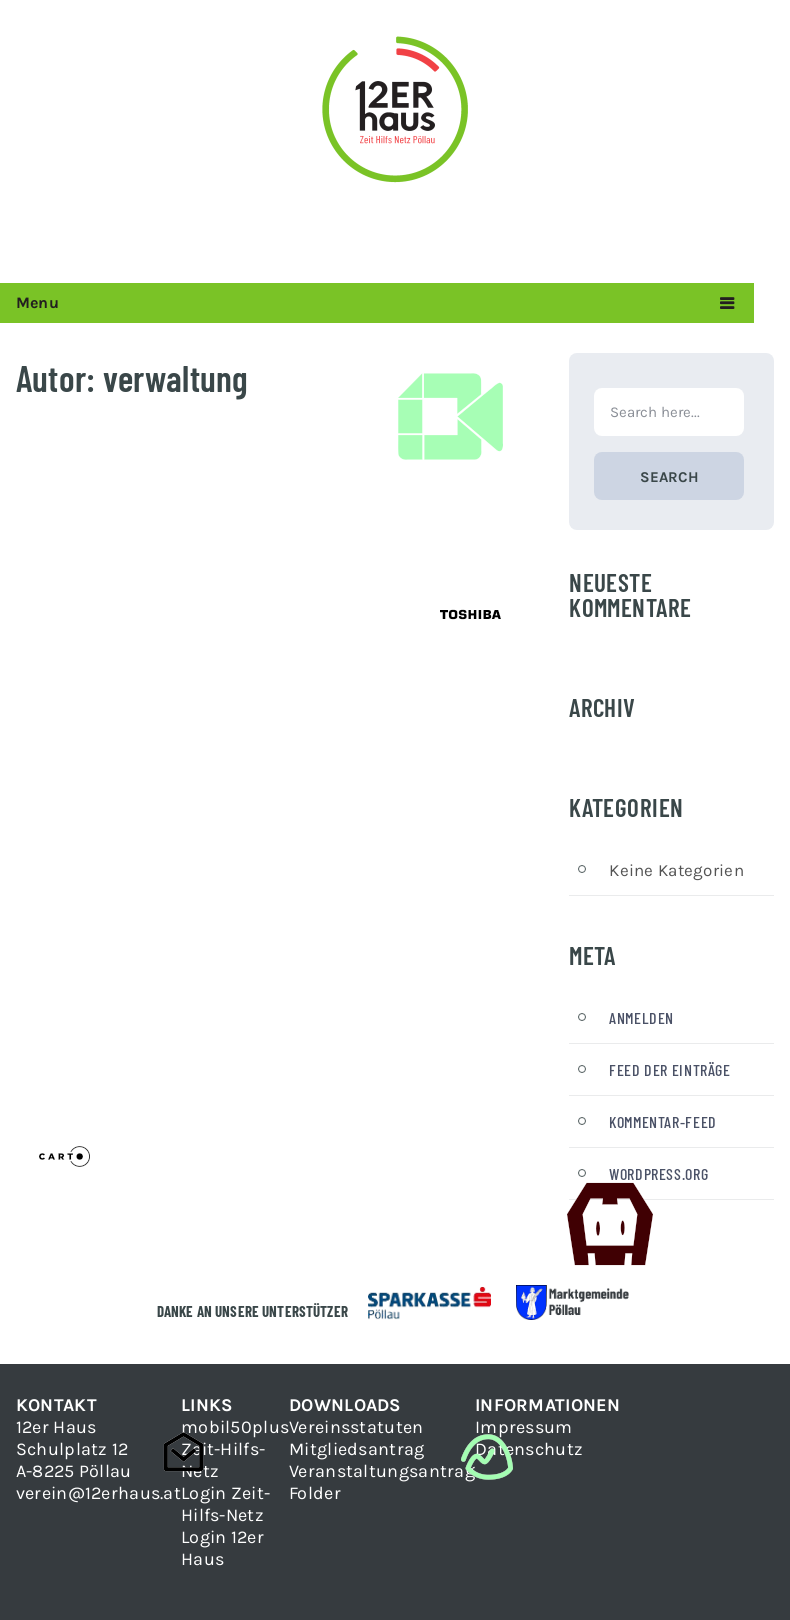 The width and height of the screenshot is (790, 1620). What do you see at coordinates (610, 1224) in the screenshot?
I see `apache cordova framework logo` at bounding box center [610, 1224].